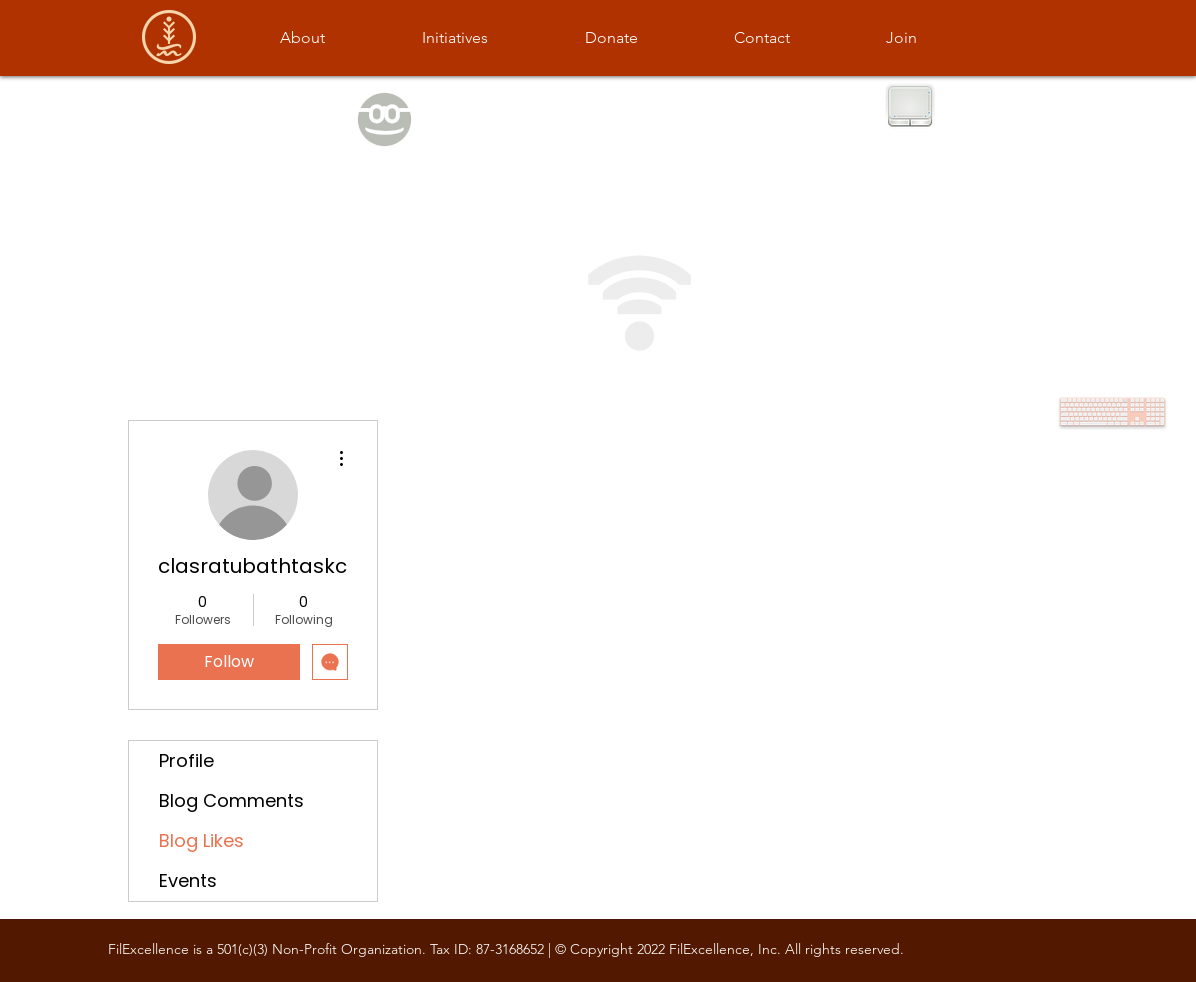  I want to click on apple magic keyboard with touch id in orange/pink, so click(1112, 411).